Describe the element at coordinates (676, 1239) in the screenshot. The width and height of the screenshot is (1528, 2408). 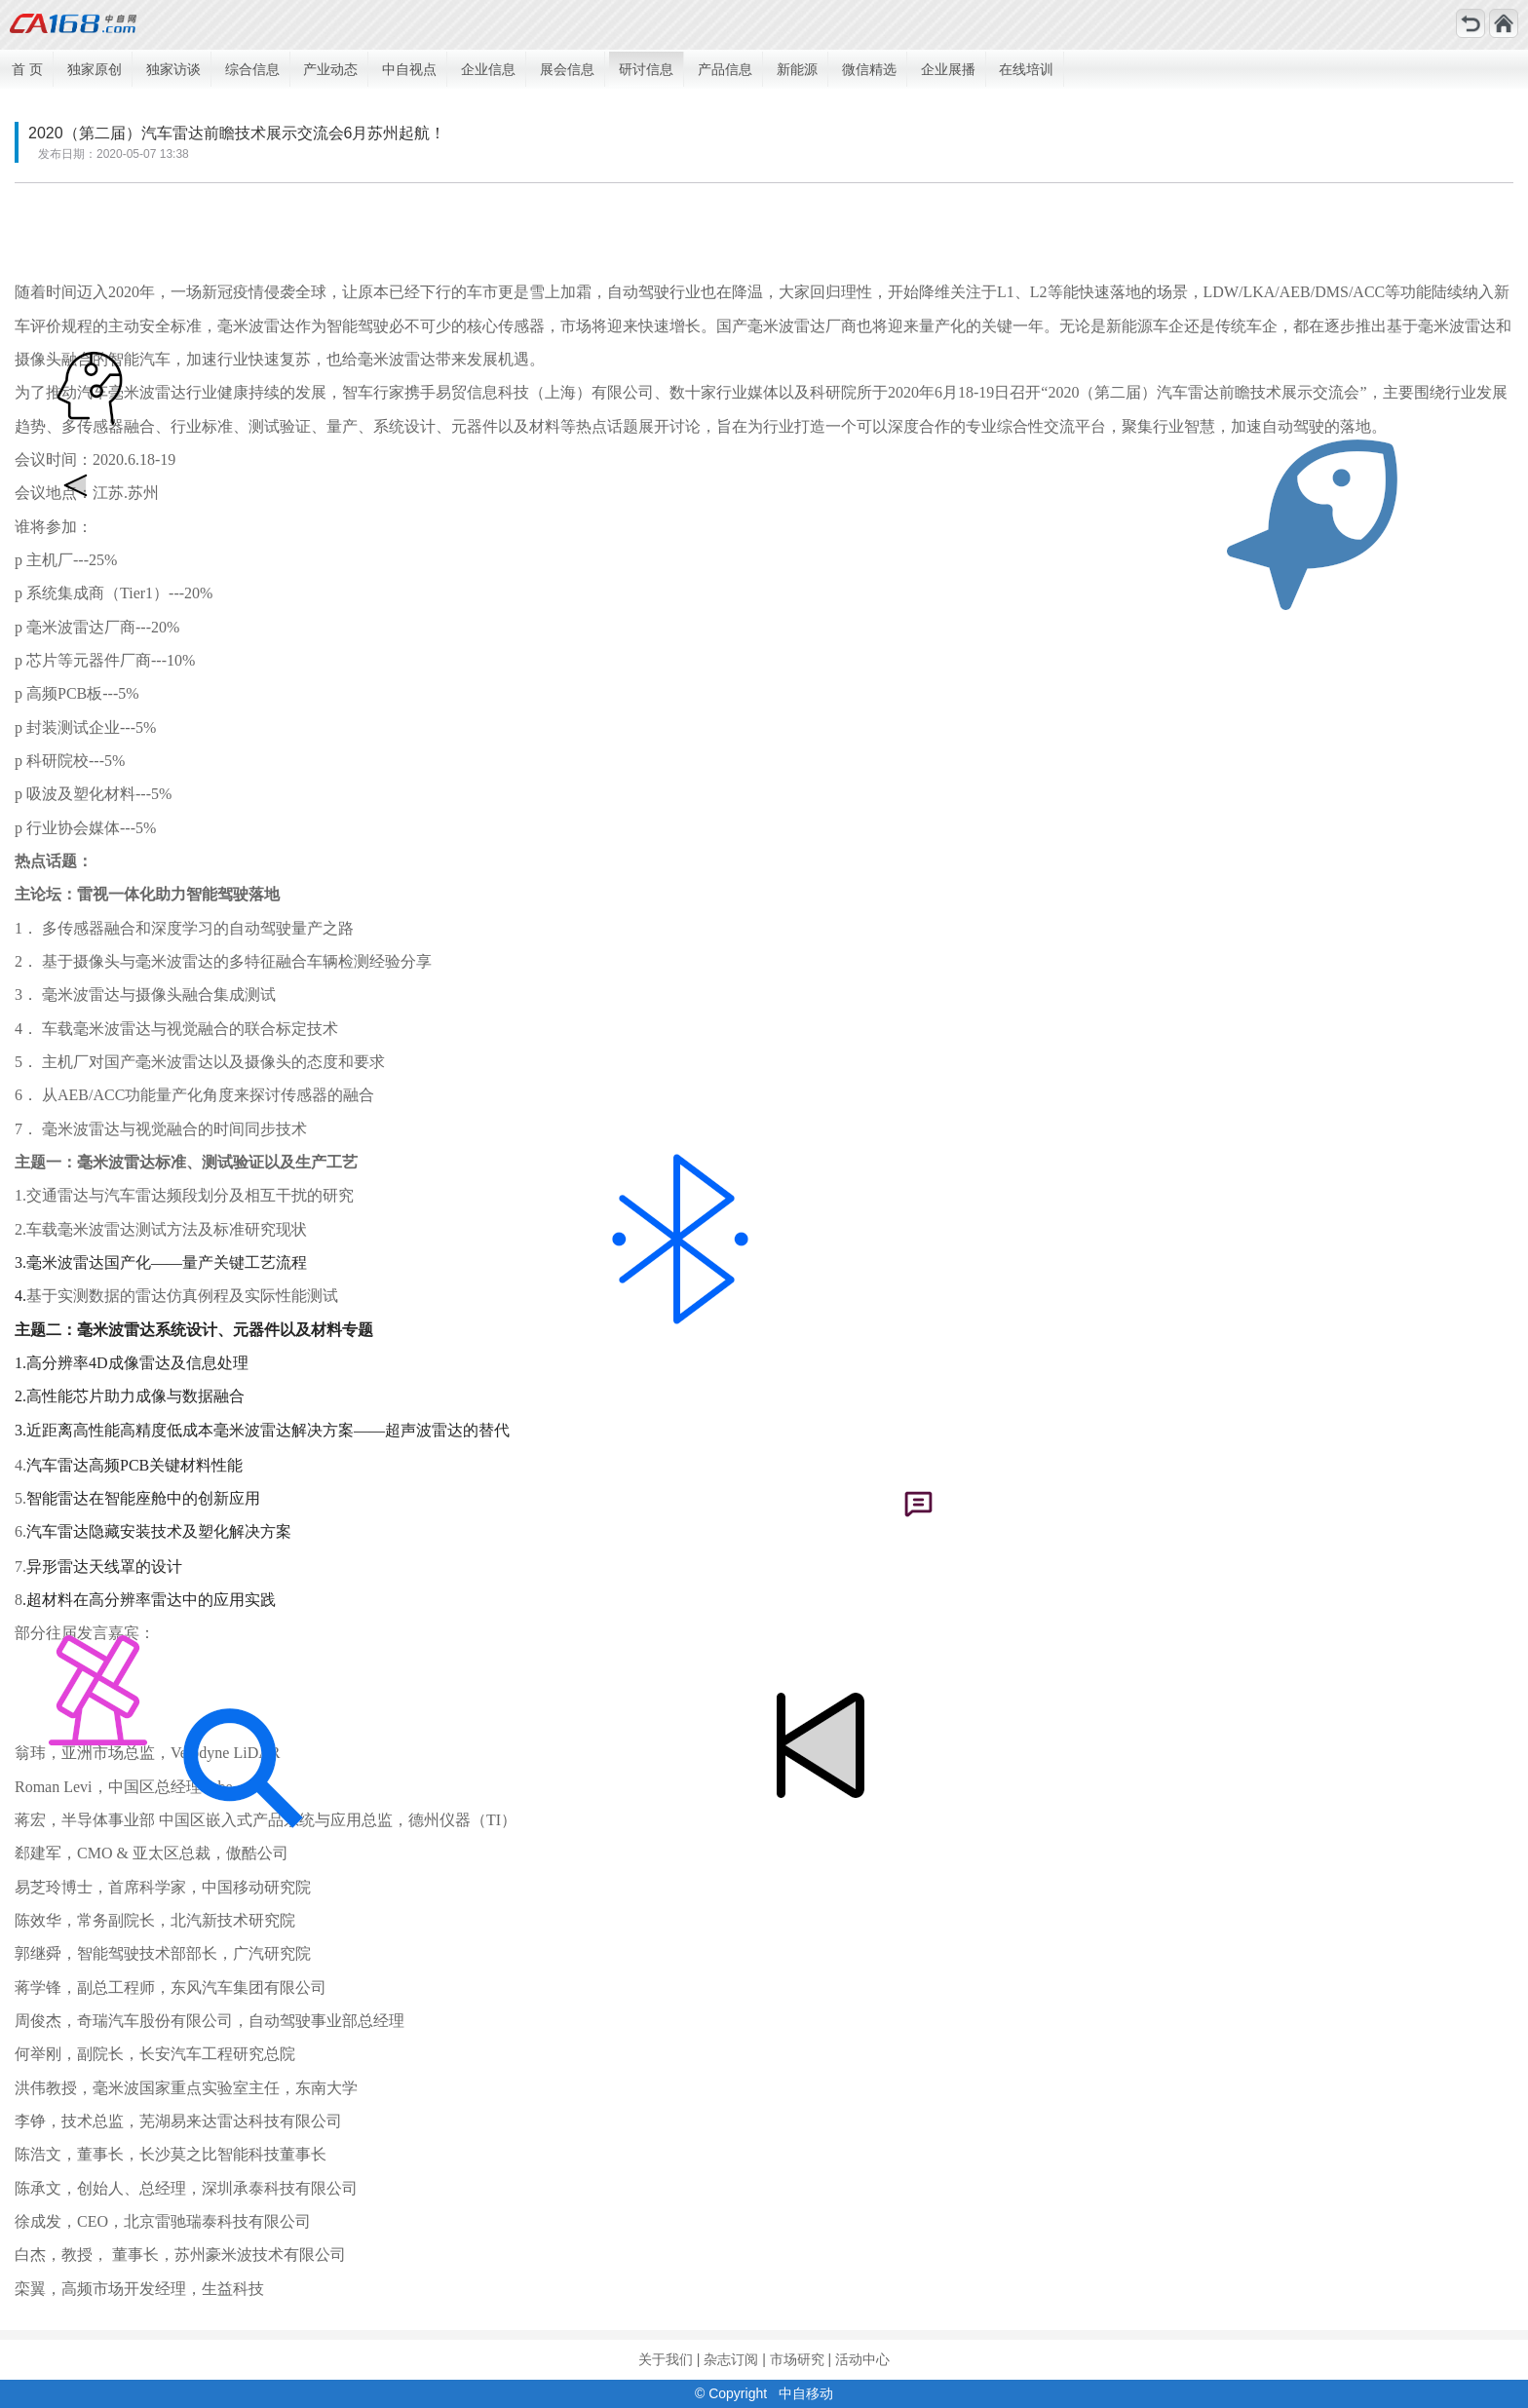
I see `indicates an active bluetooth connection` at that location.